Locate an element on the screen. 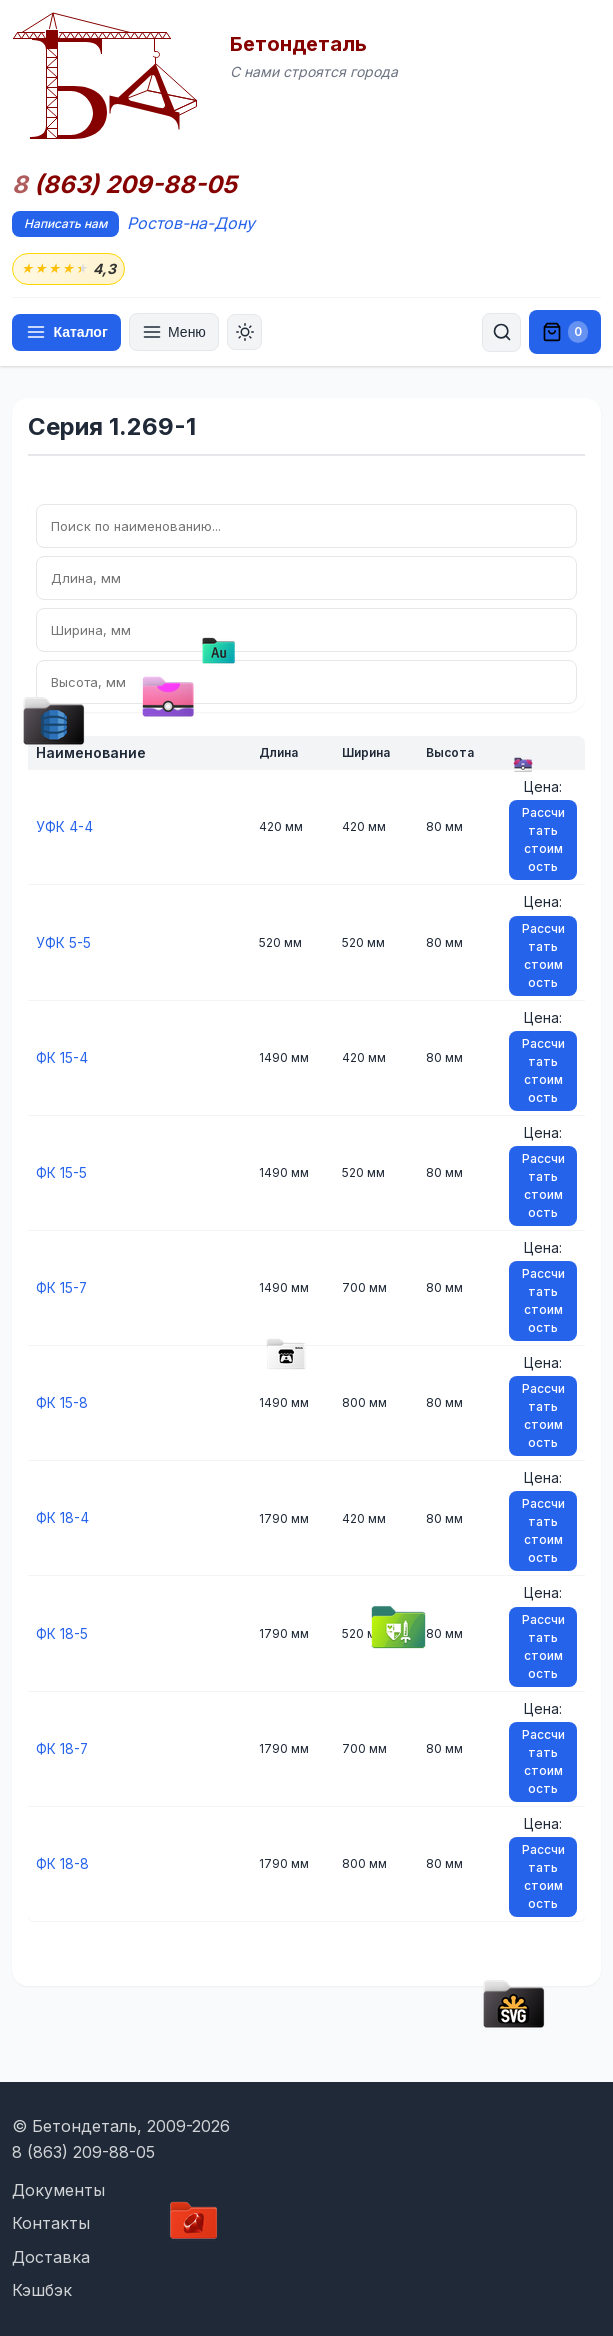  folder containing ruby programming files is located at coordinates (193, 2221).